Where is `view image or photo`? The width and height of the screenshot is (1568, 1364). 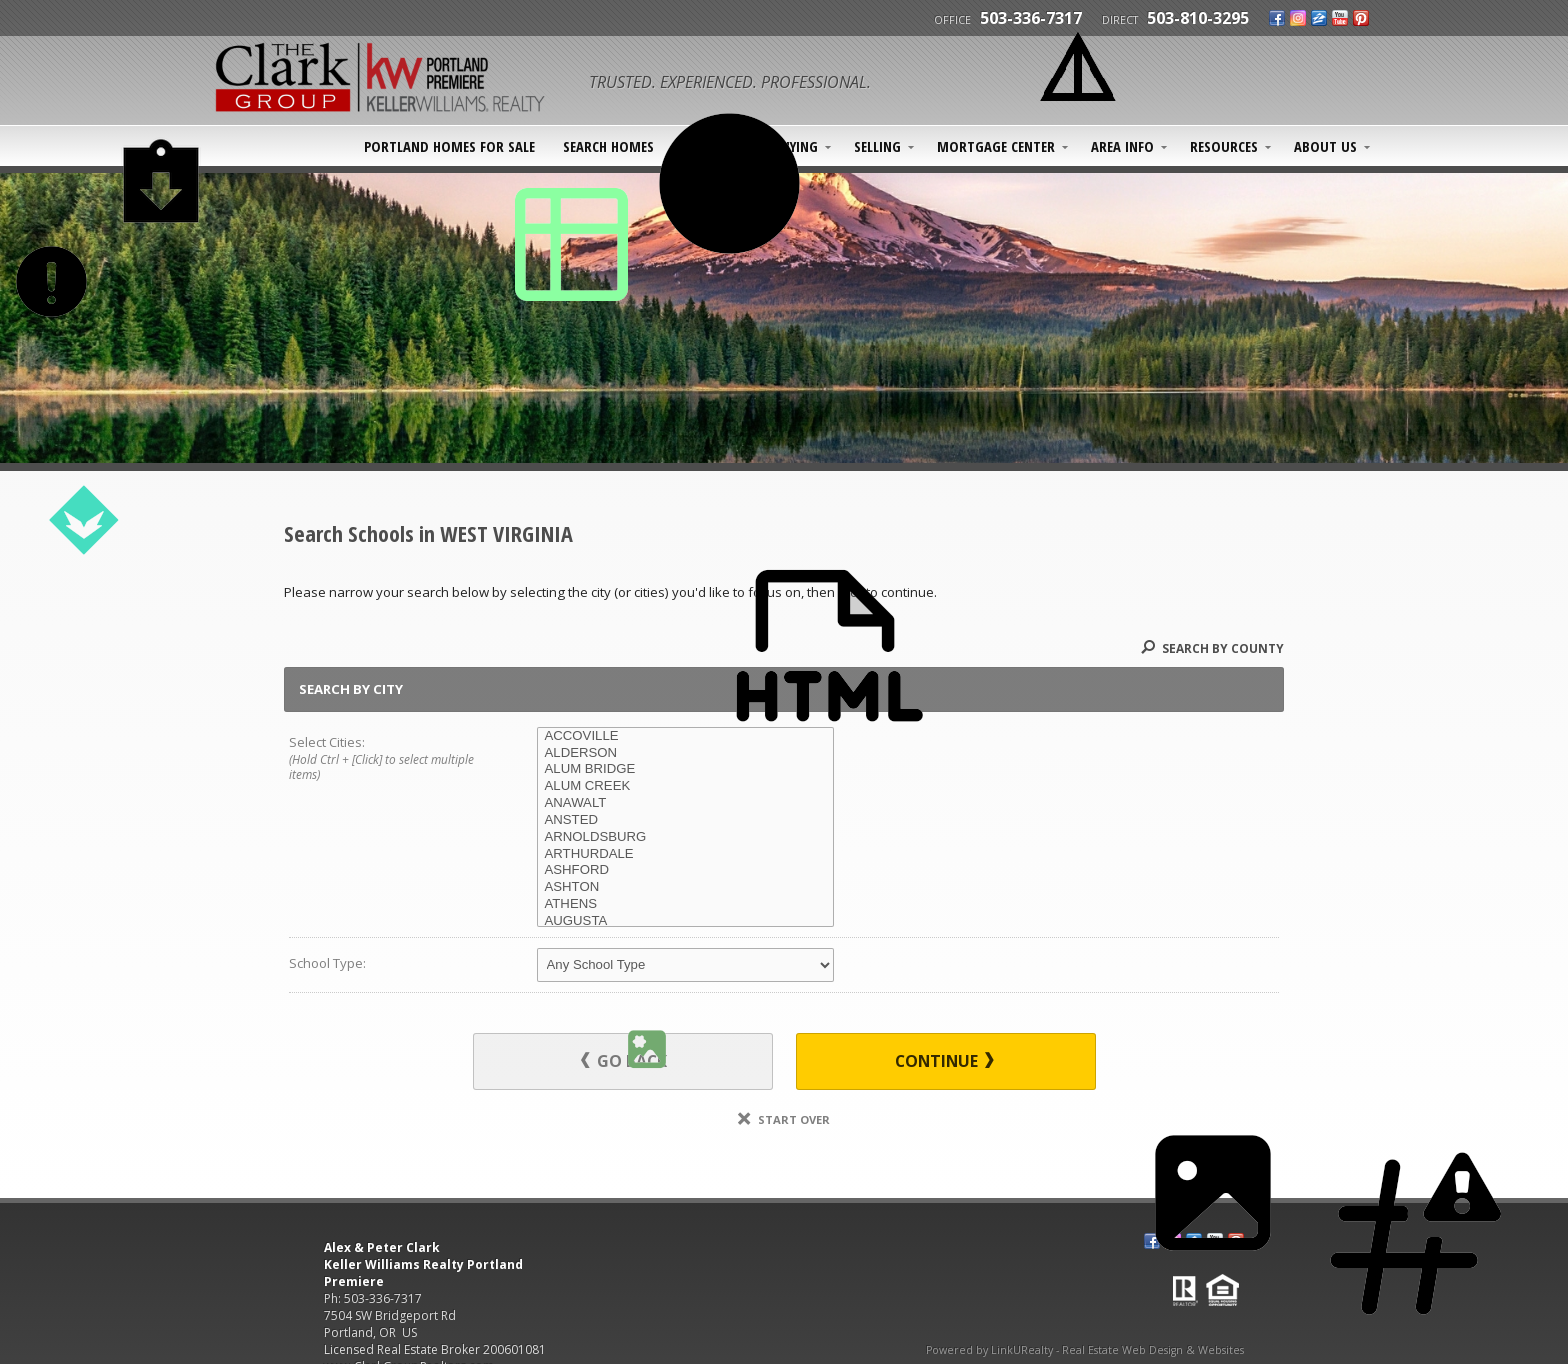
view image or photo is located at coordinates (1213, 1193).